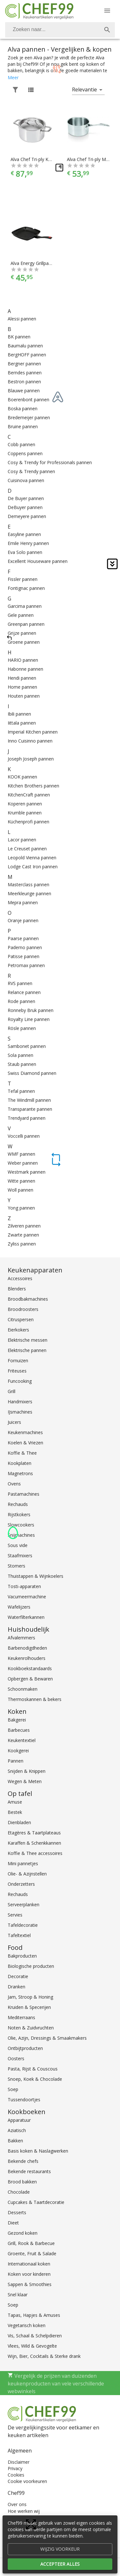  I want to click on collapse or minimize content section, so click(112, 564).